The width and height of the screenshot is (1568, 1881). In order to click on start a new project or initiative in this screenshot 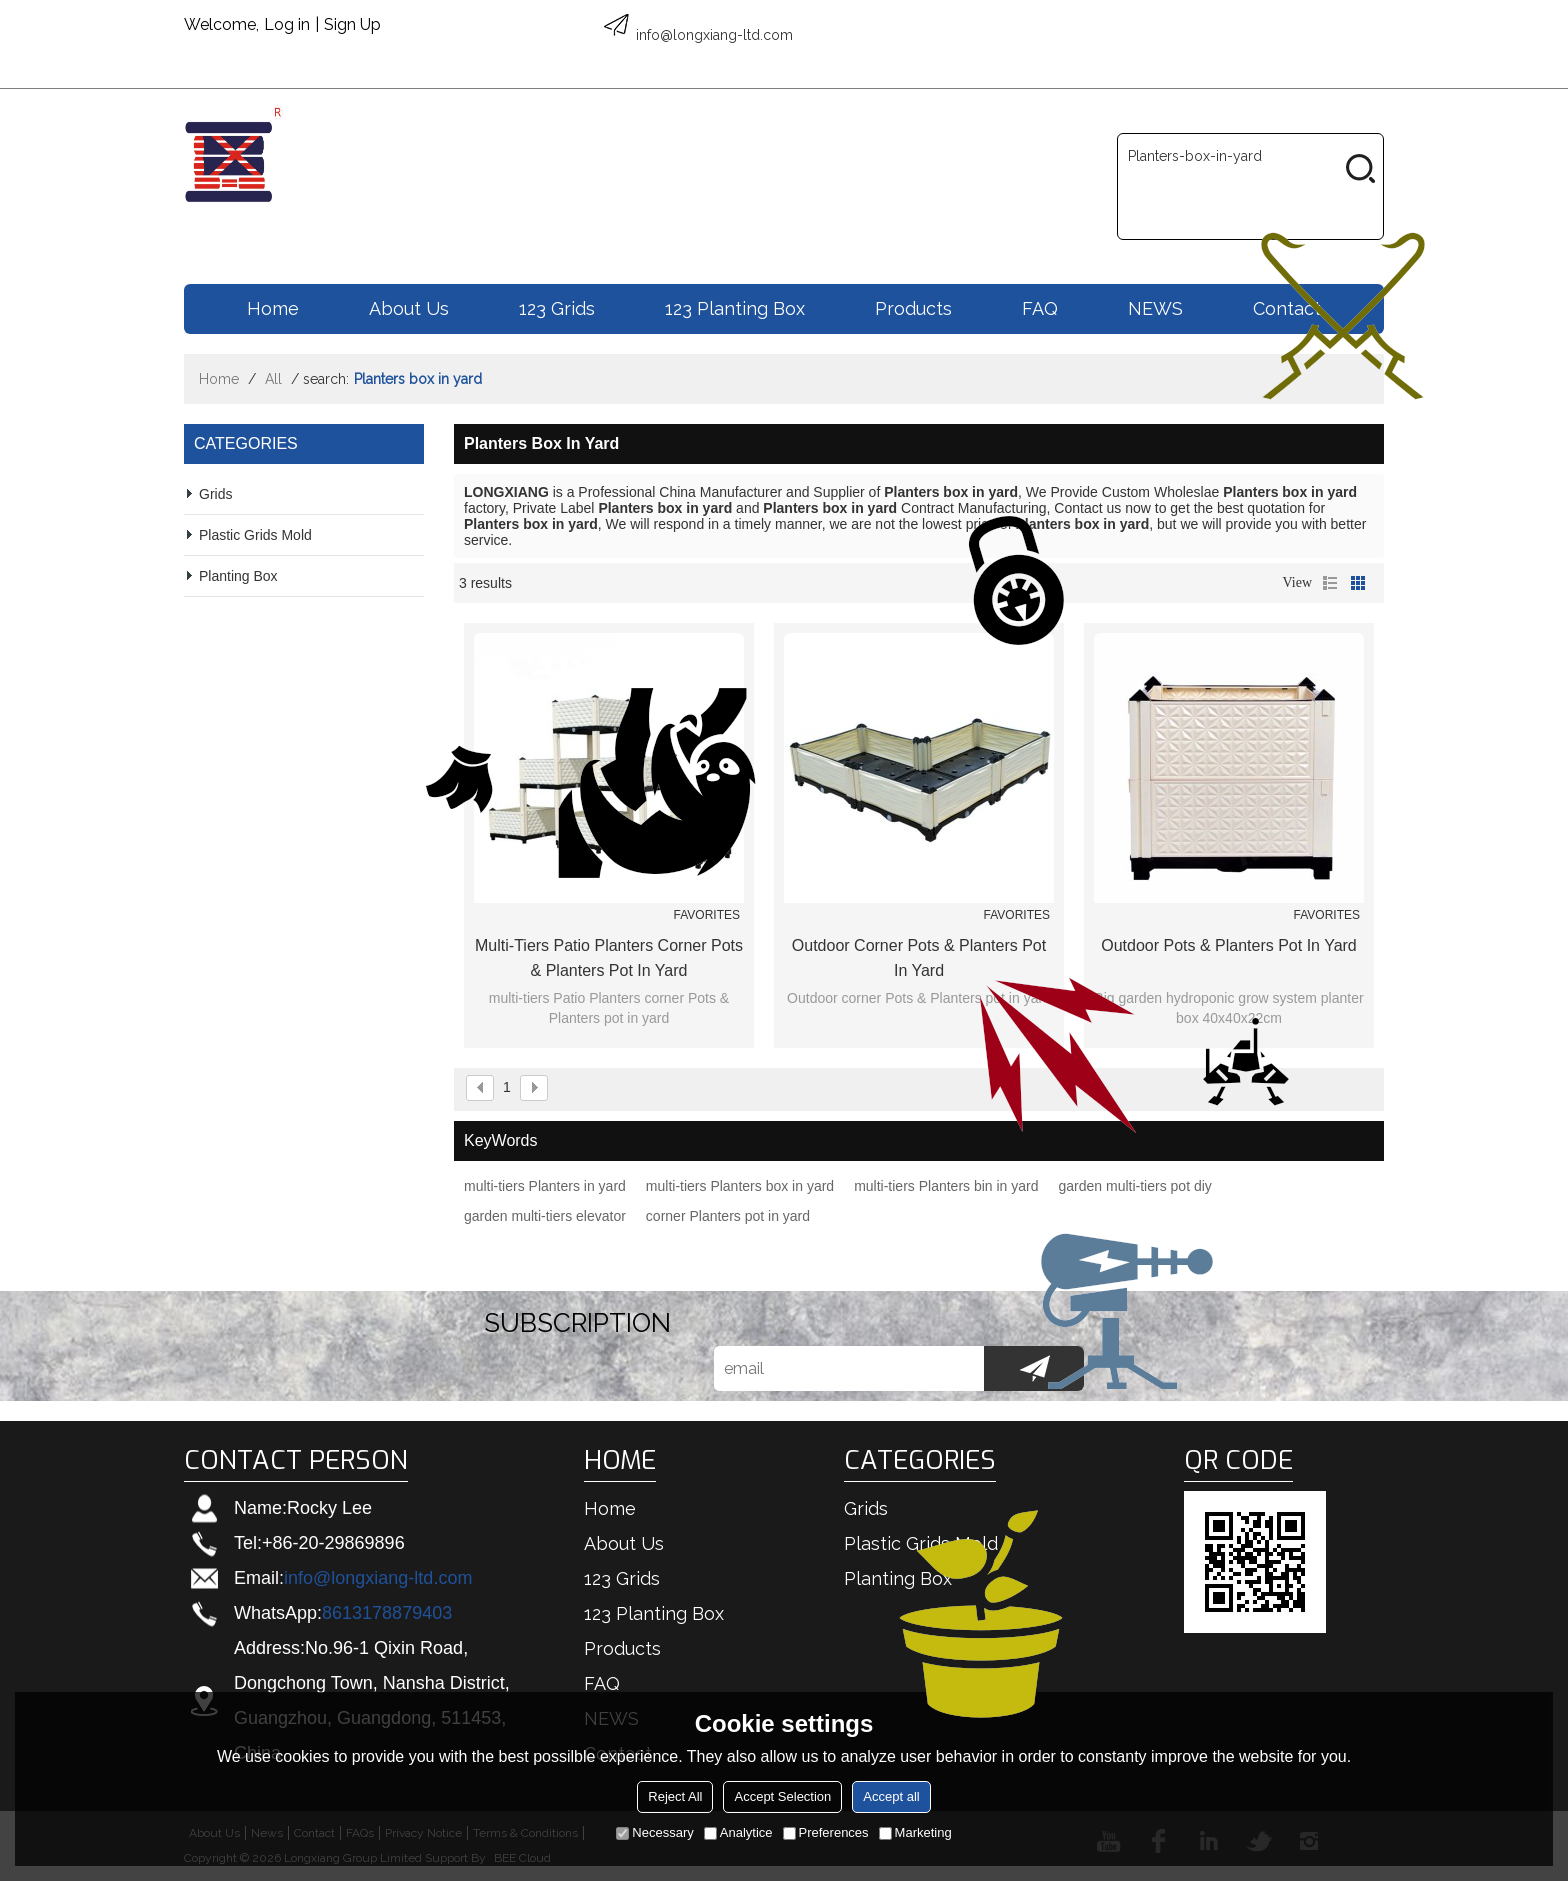, I will do `click(981, 1614)`.